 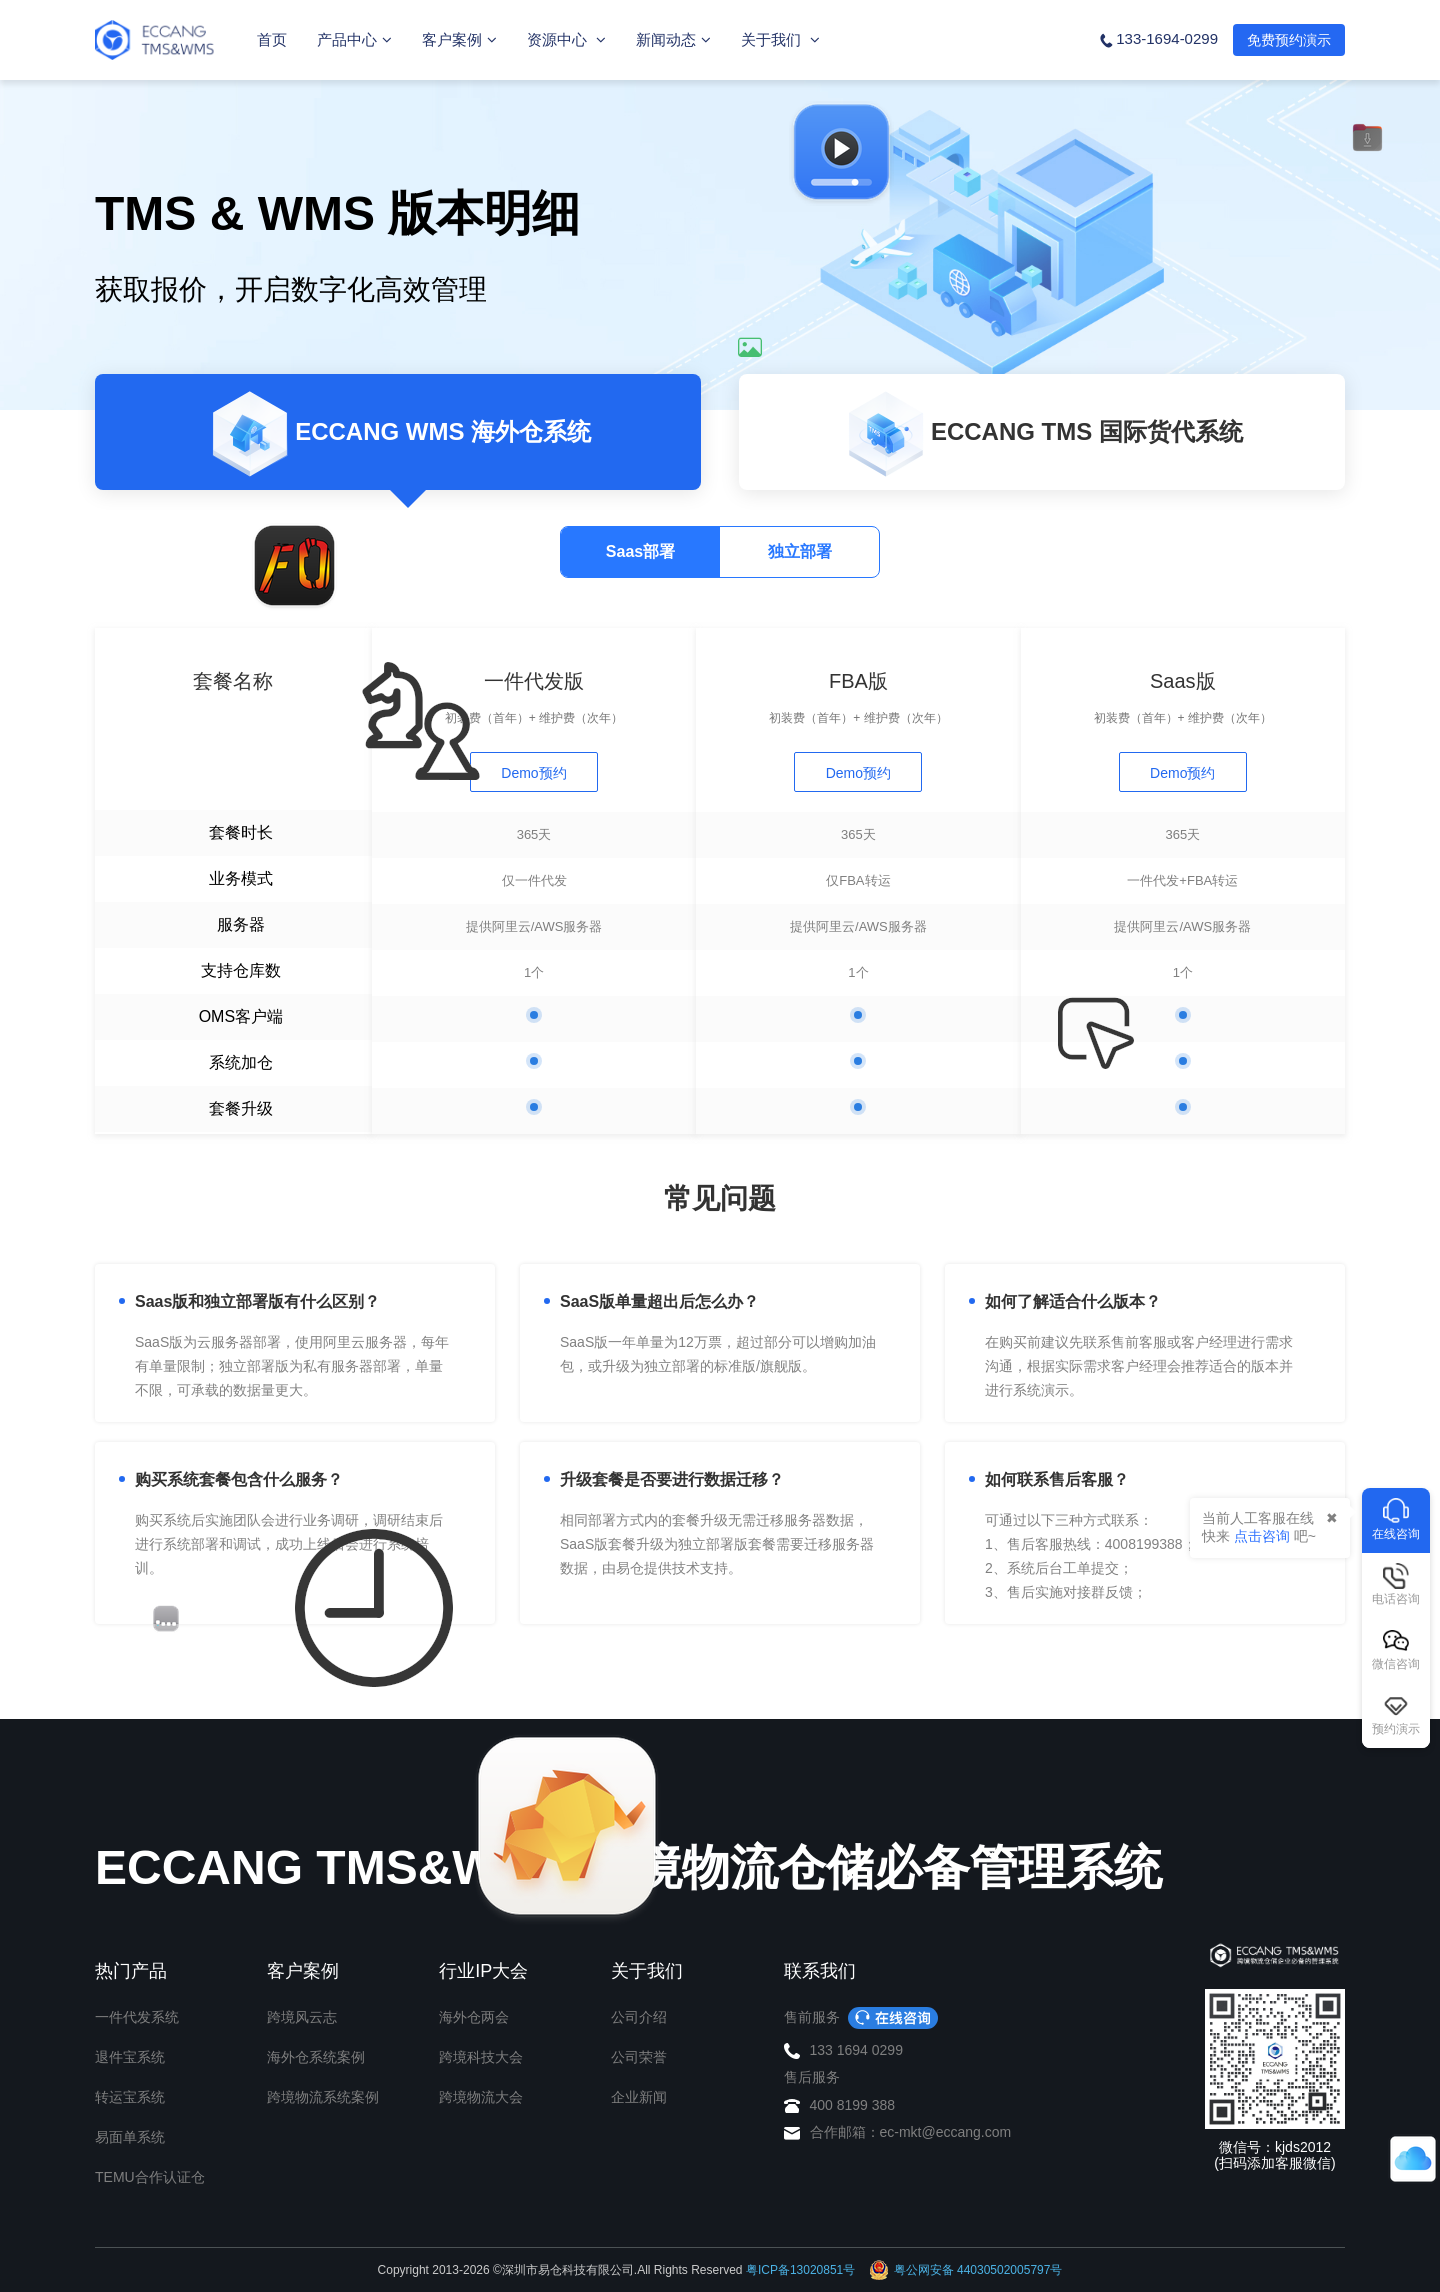 What do you see at coordinates (567, 1826) in the screenshot?
I see `open TablePlus database management app` at bounding box center [567, 1826].